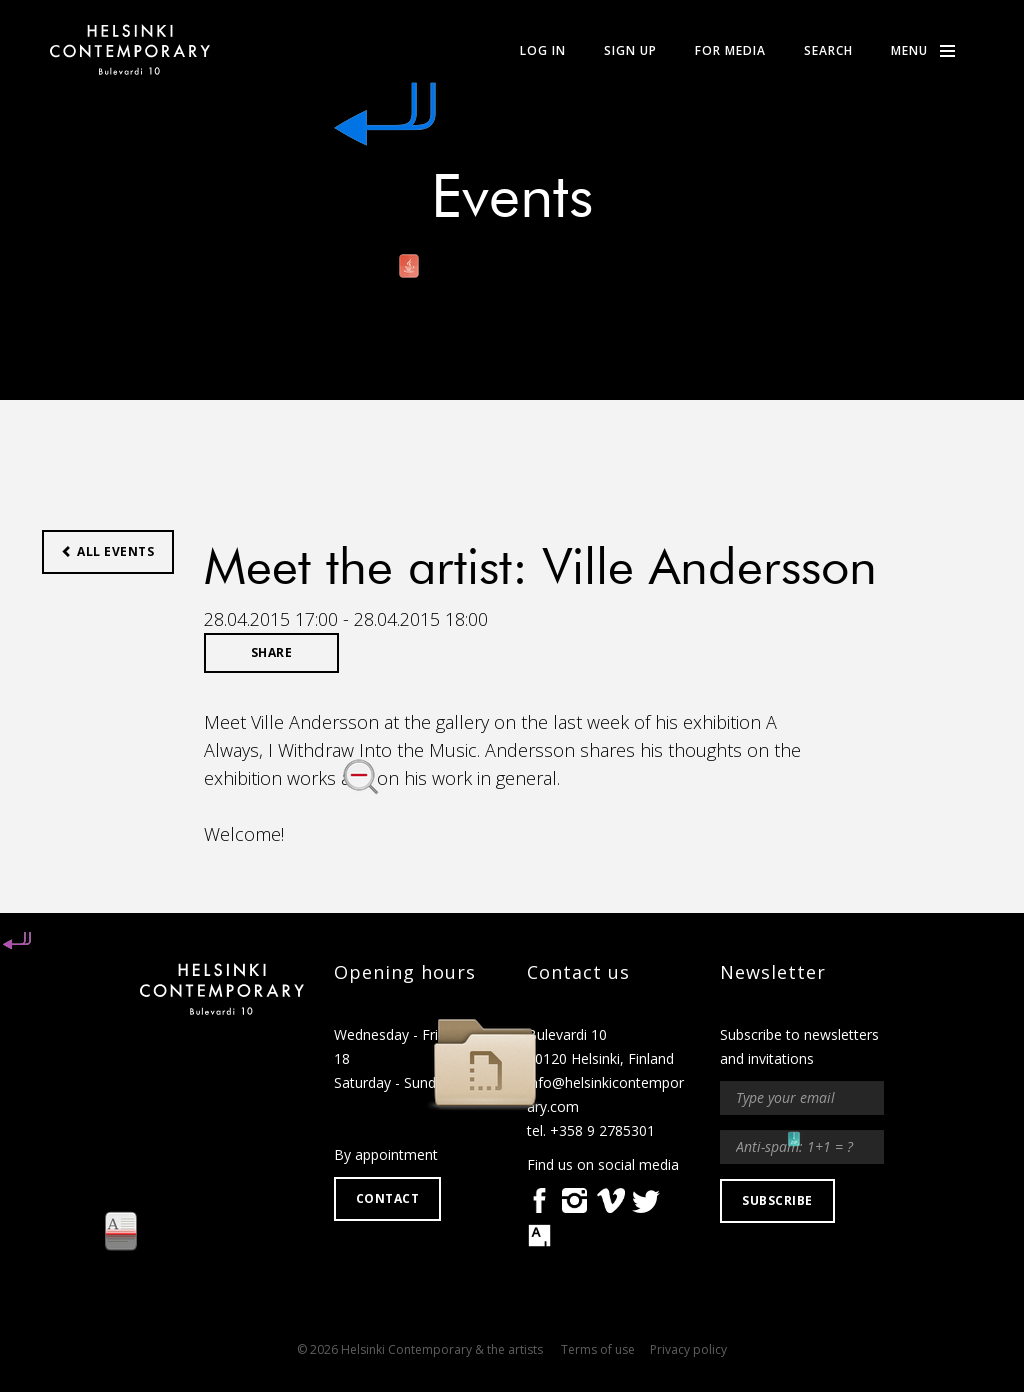  I want to click on open document scanner app, so click(121, 1231).